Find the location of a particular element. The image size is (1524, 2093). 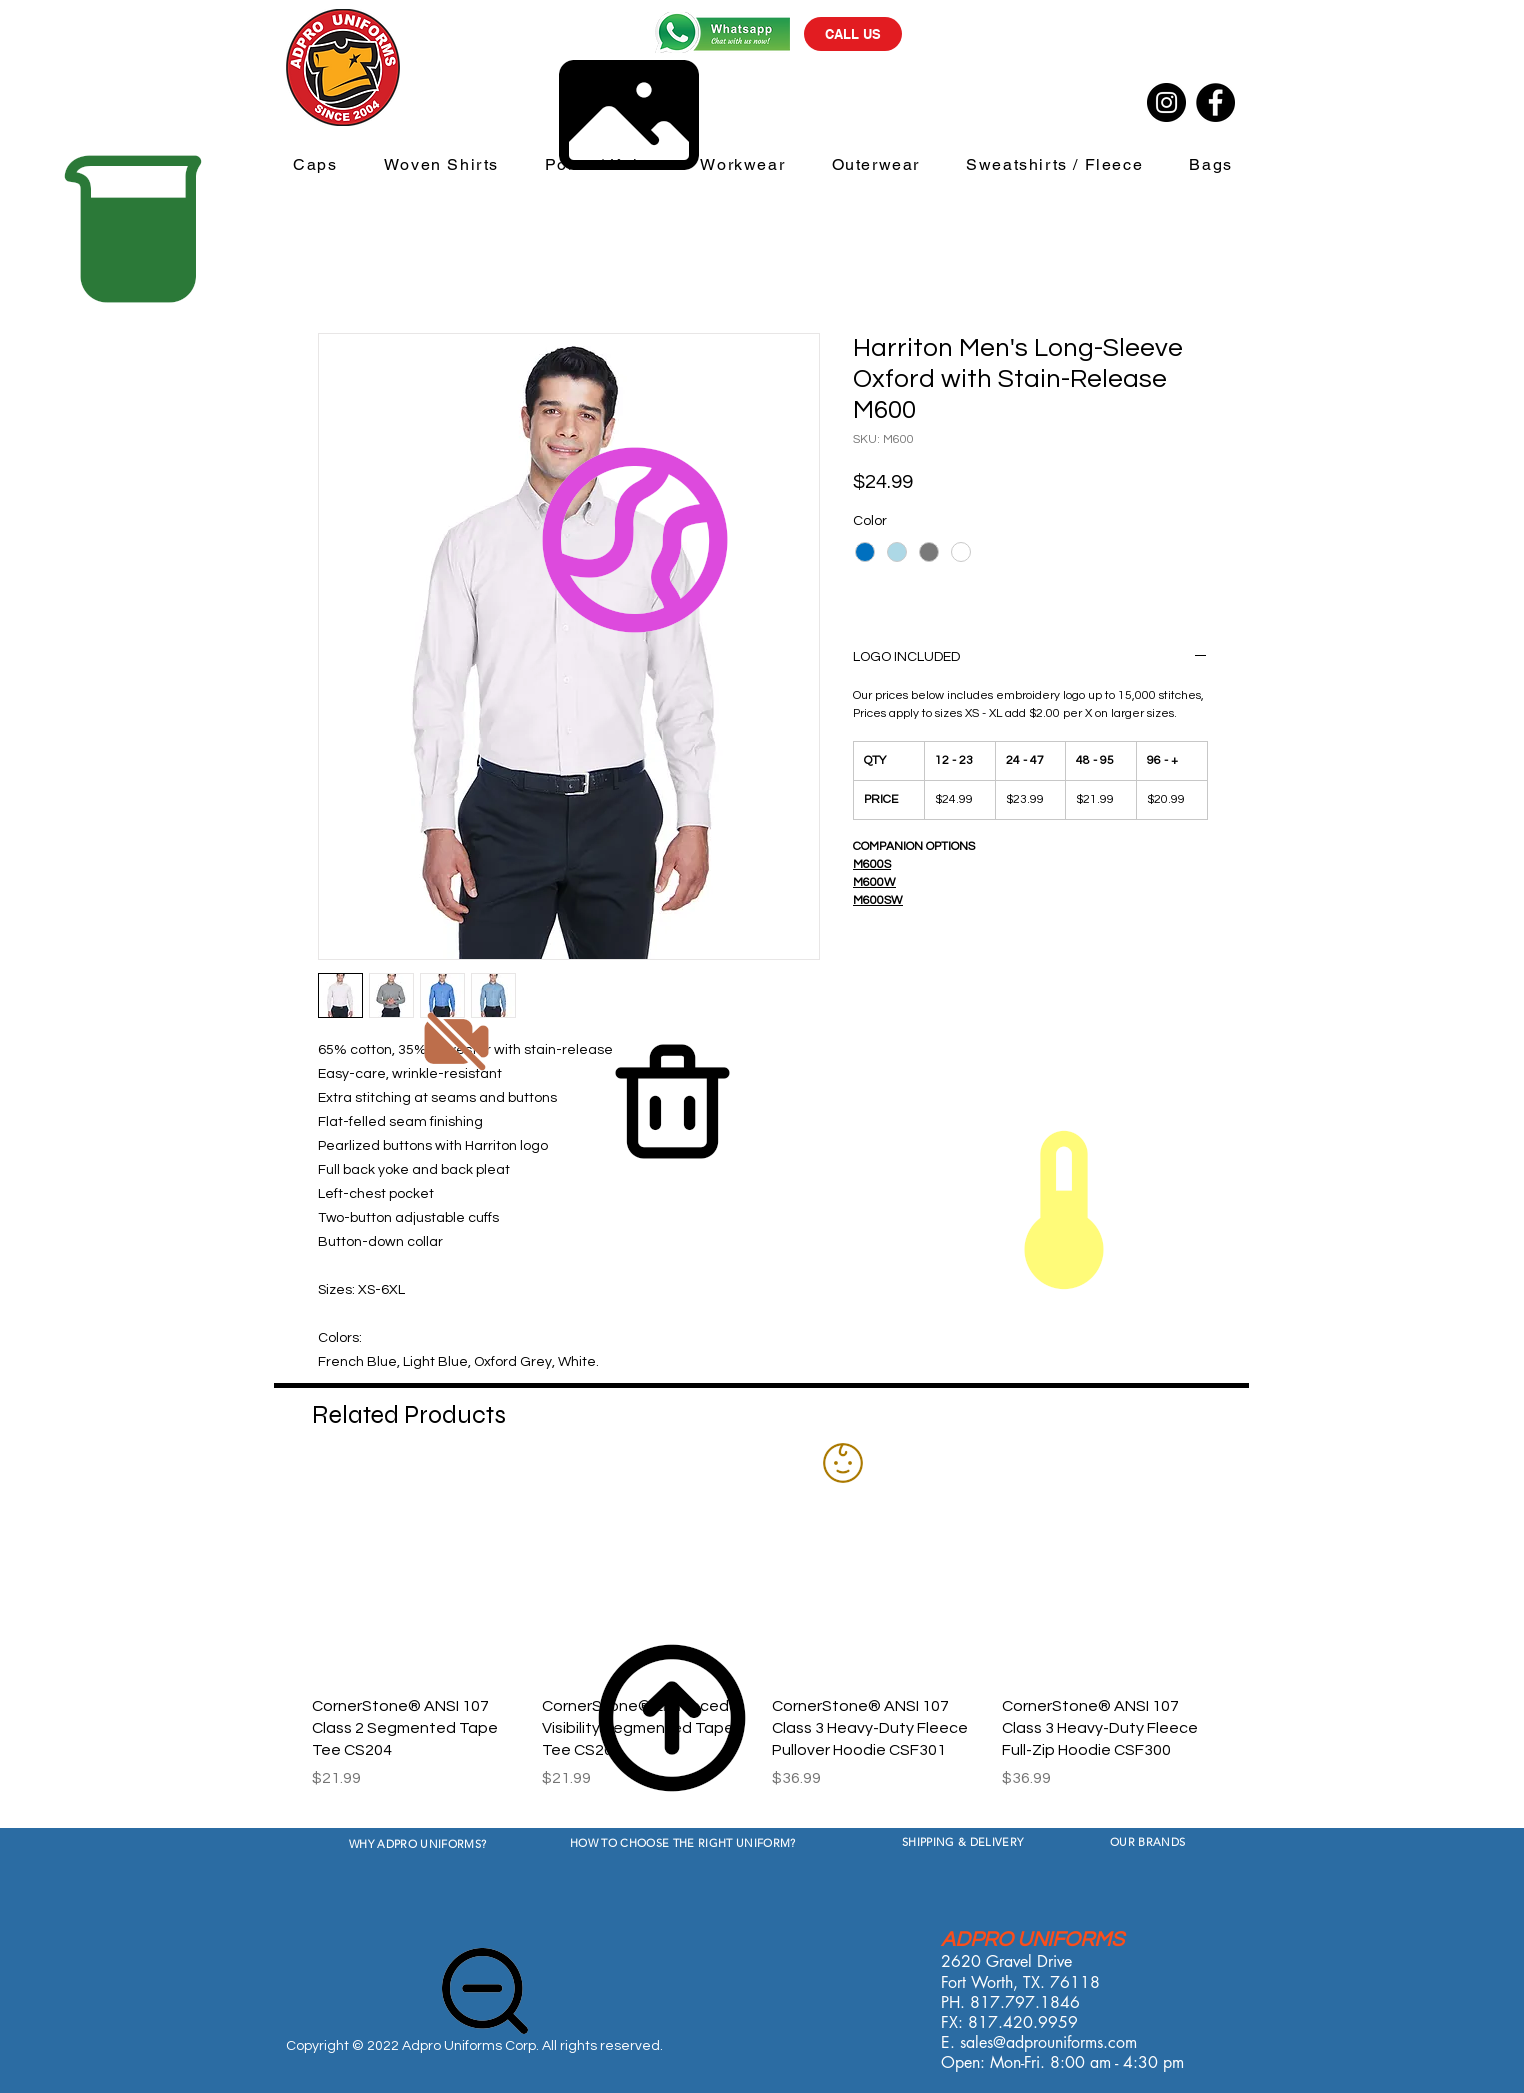

delete selected item is located at coordinates (672, 1101).